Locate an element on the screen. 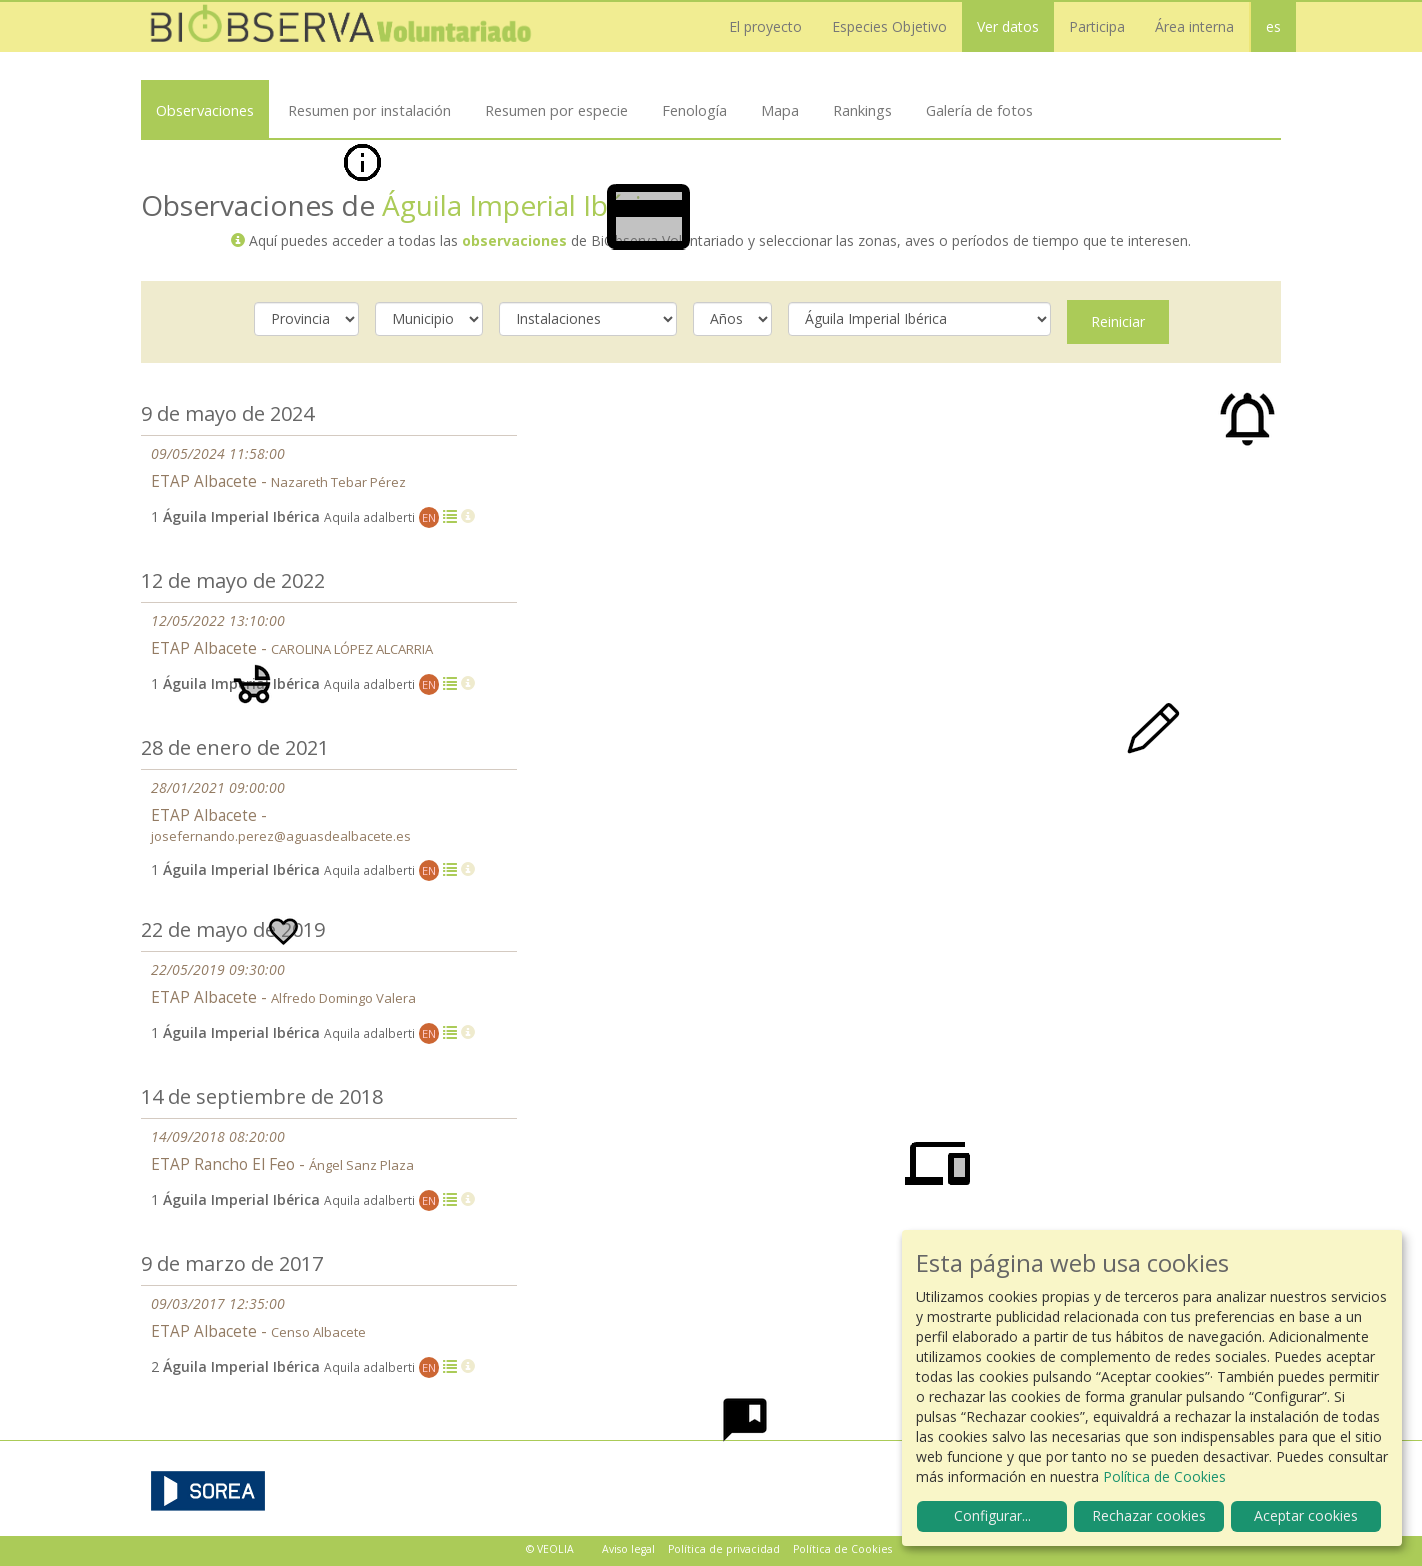 The image size is (1422, 1566). access saved comments or notes is located at coordinates (745, 1420).